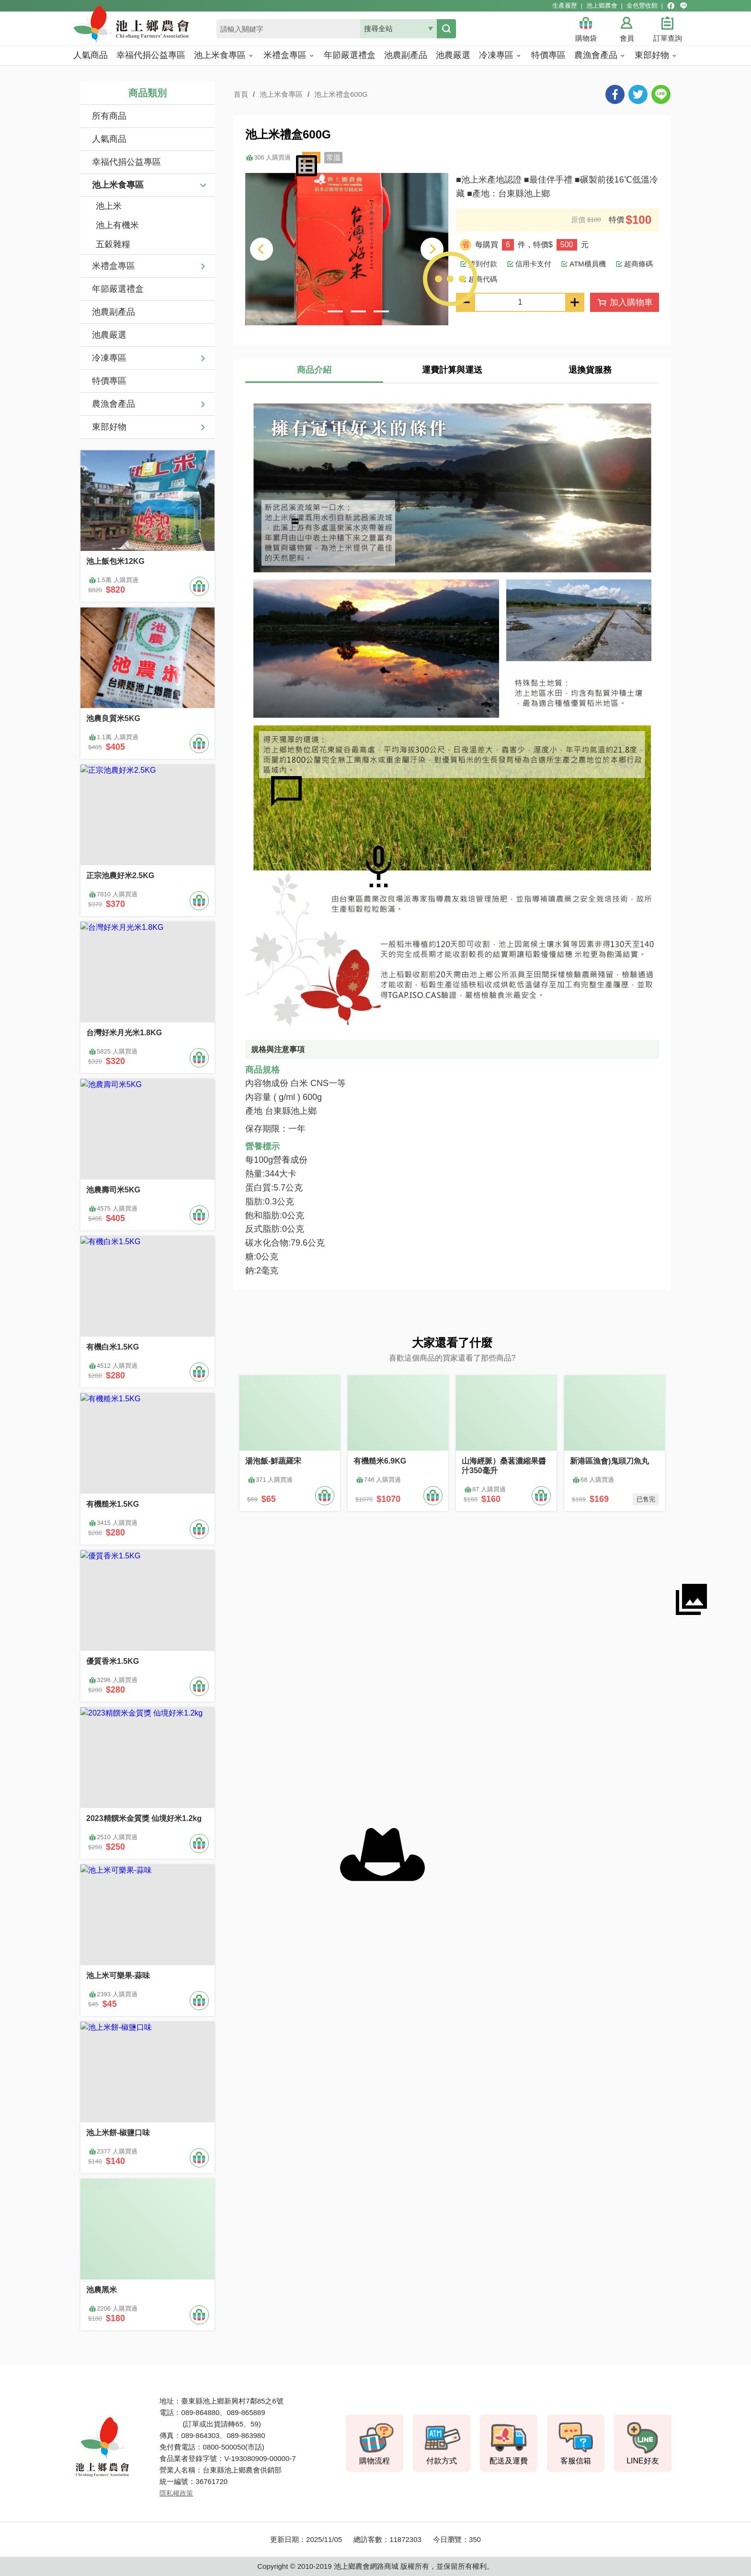 The width and height of the screenshot is (751, 2576). I want to click on view list details or properties, so click(307, 166).